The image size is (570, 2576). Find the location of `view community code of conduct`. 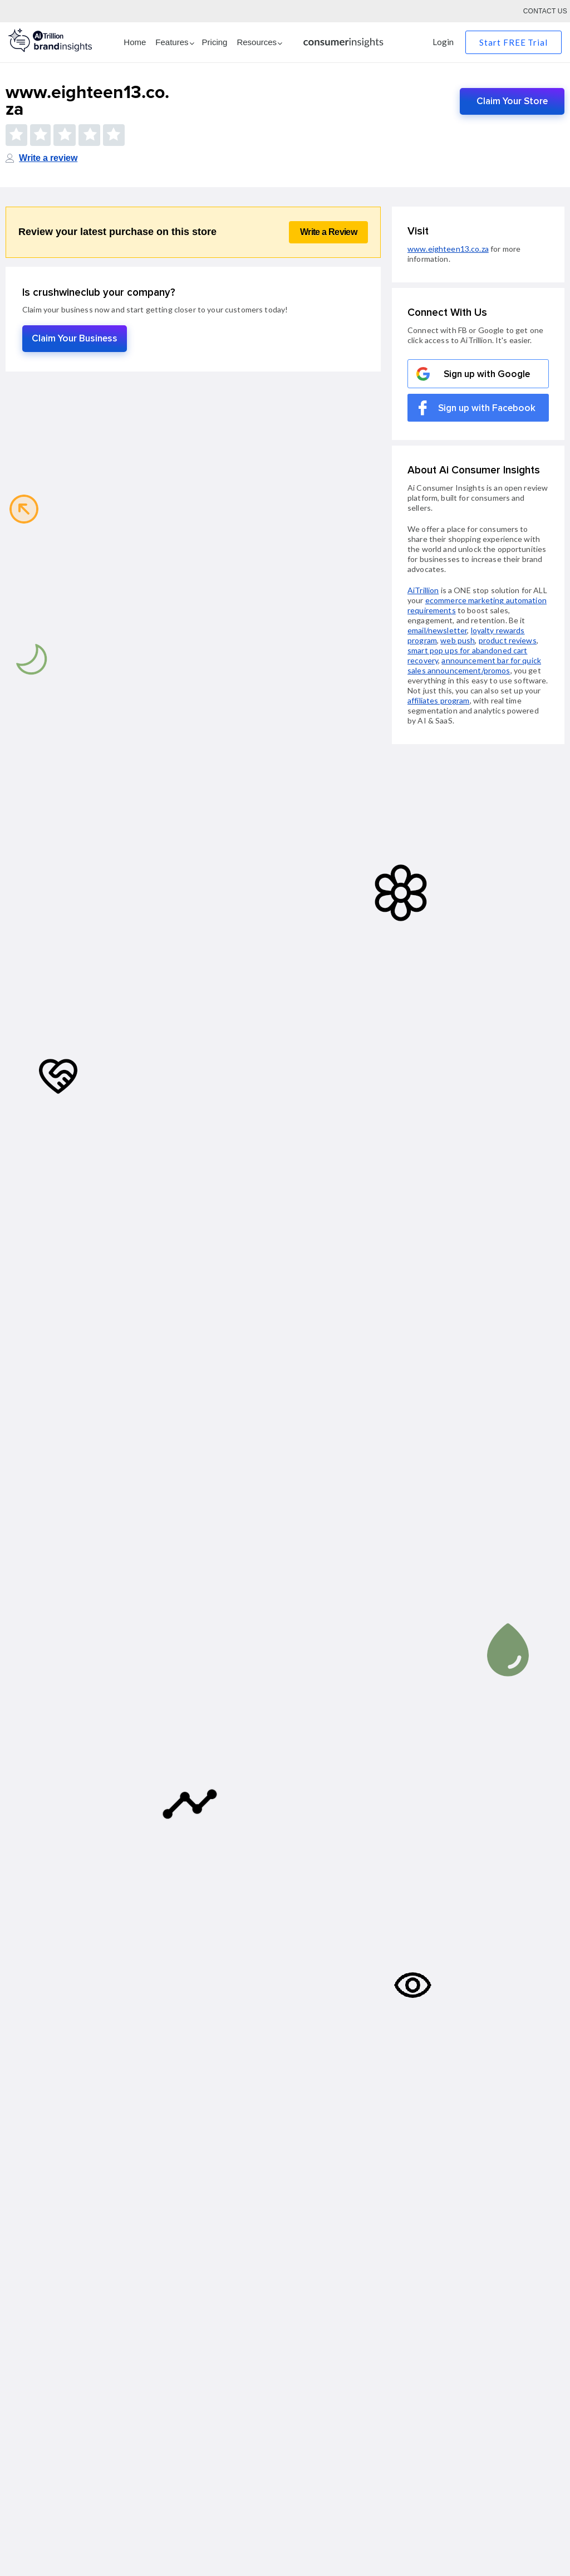

view community code of conduct is located at coordinates (58, 1076).